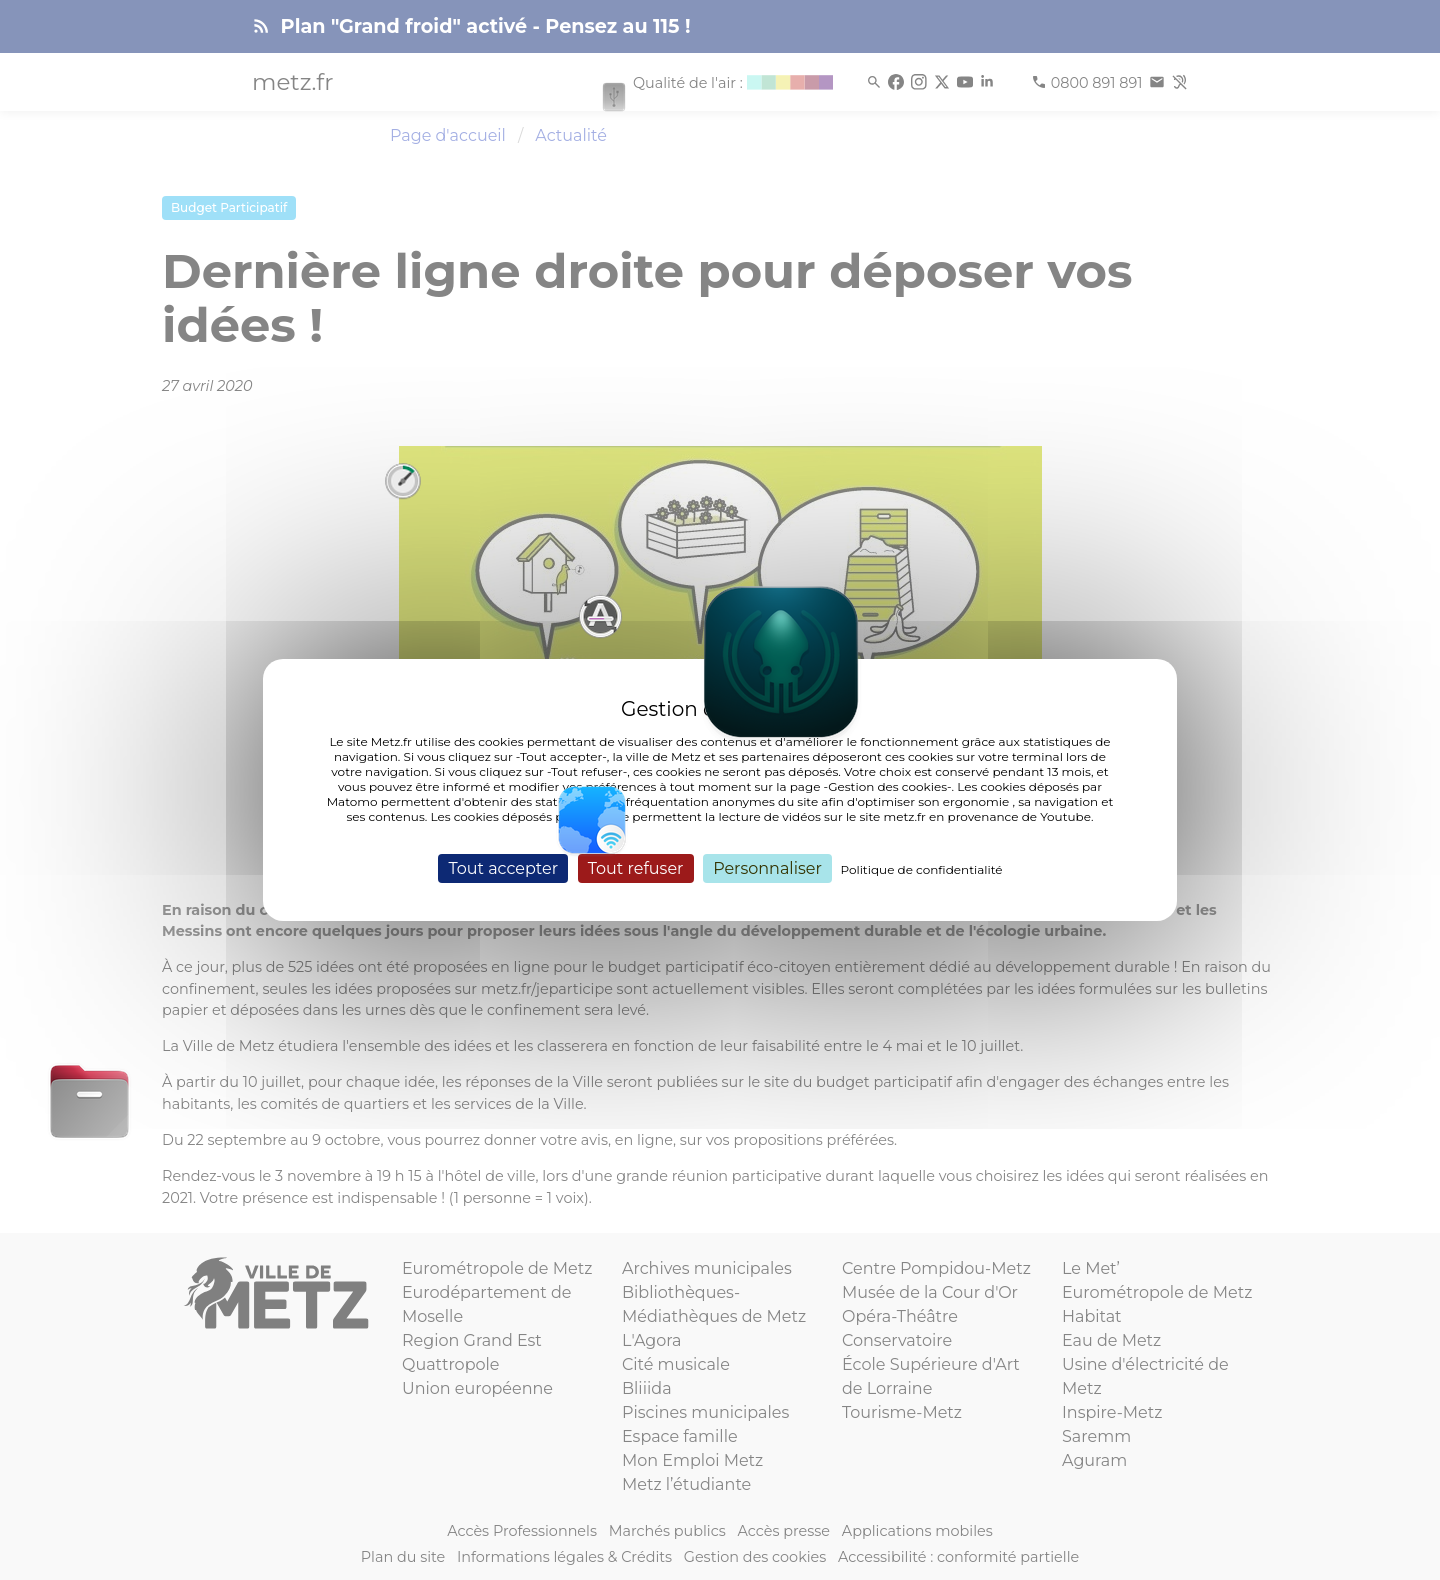  Describe the element at coordinates (614, 97) in the screenshot. I see `access connected USB hard drive` at that location.